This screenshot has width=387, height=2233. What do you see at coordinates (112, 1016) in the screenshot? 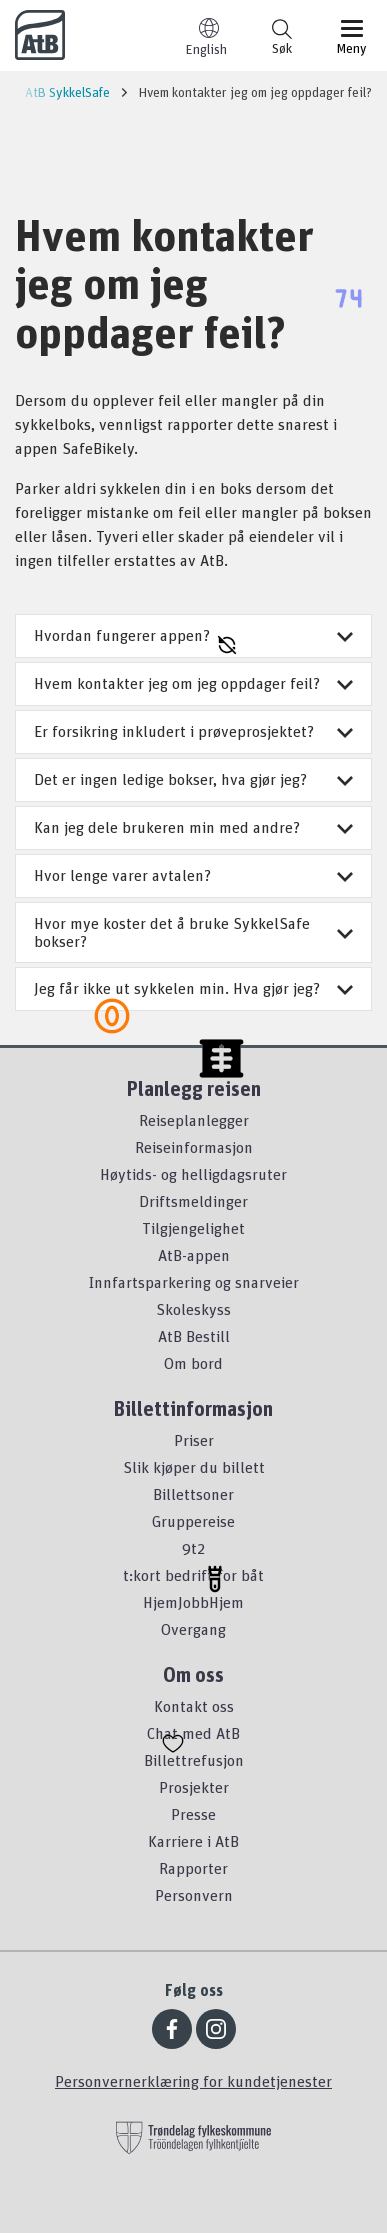
I see `open opera browser` at bounding box center [112, 1016].